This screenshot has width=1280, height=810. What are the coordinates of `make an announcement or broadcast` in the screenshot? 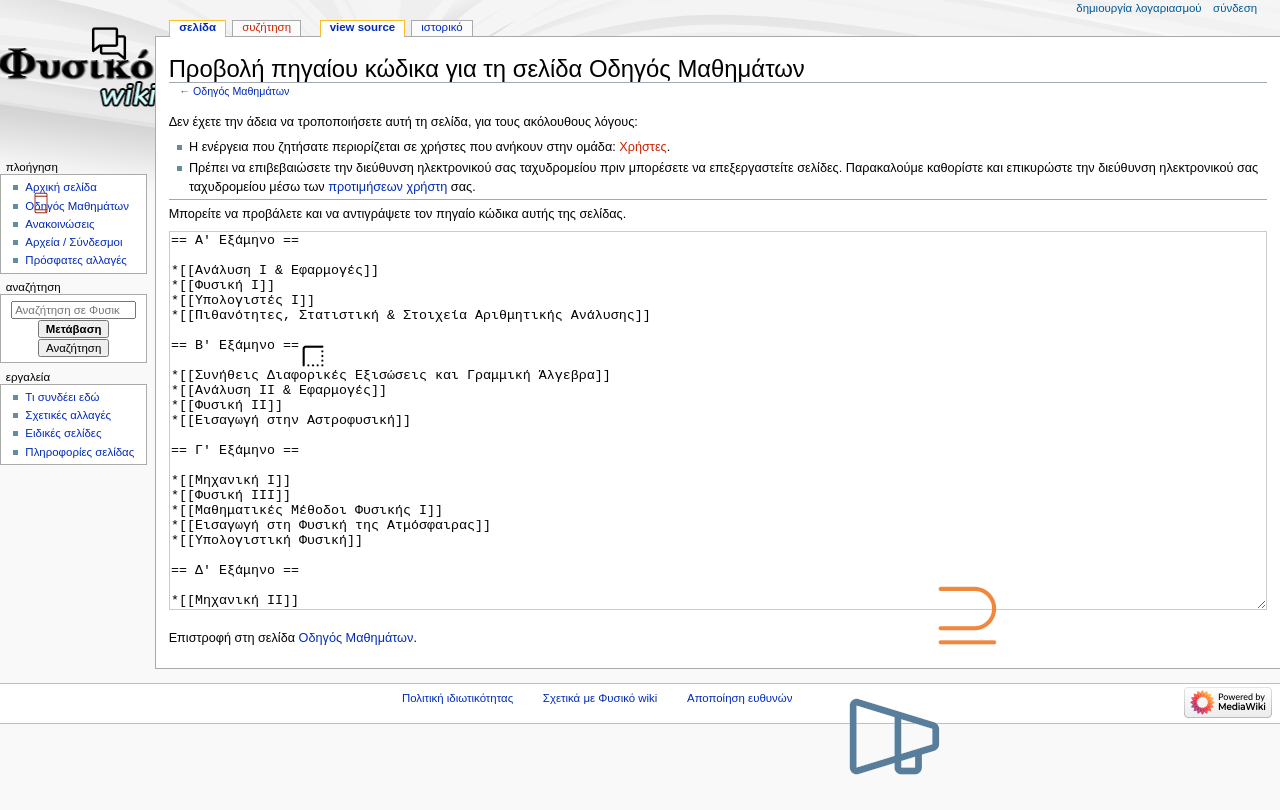 It's located at (891, 740).